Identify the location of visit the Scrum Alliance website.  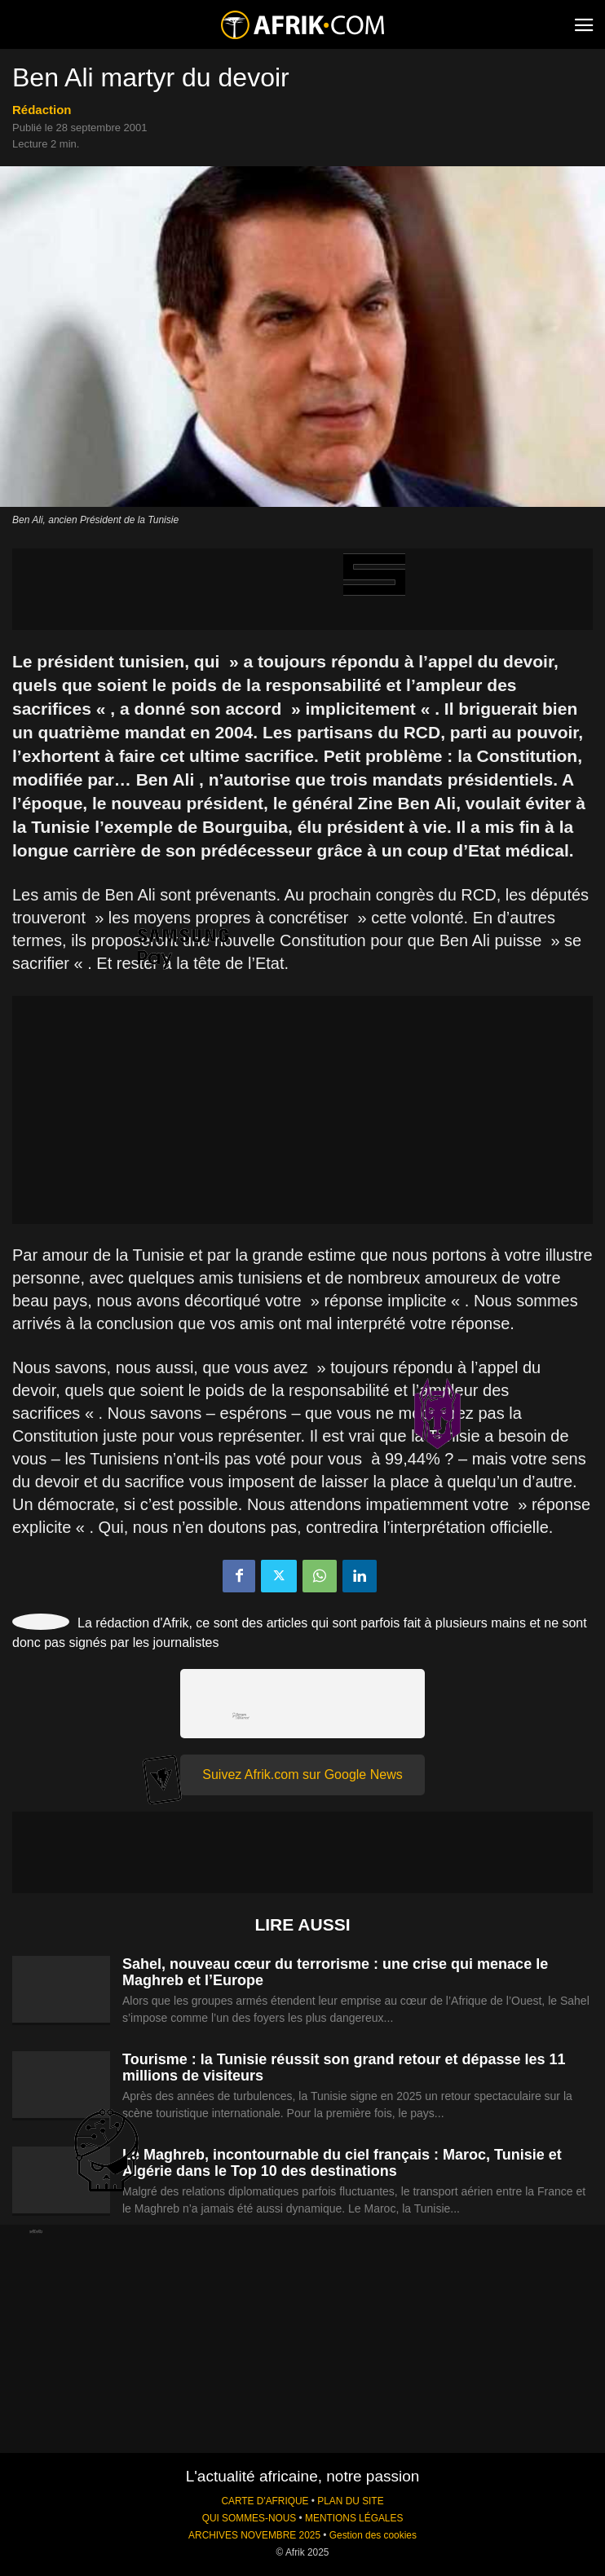
(241, 1715).